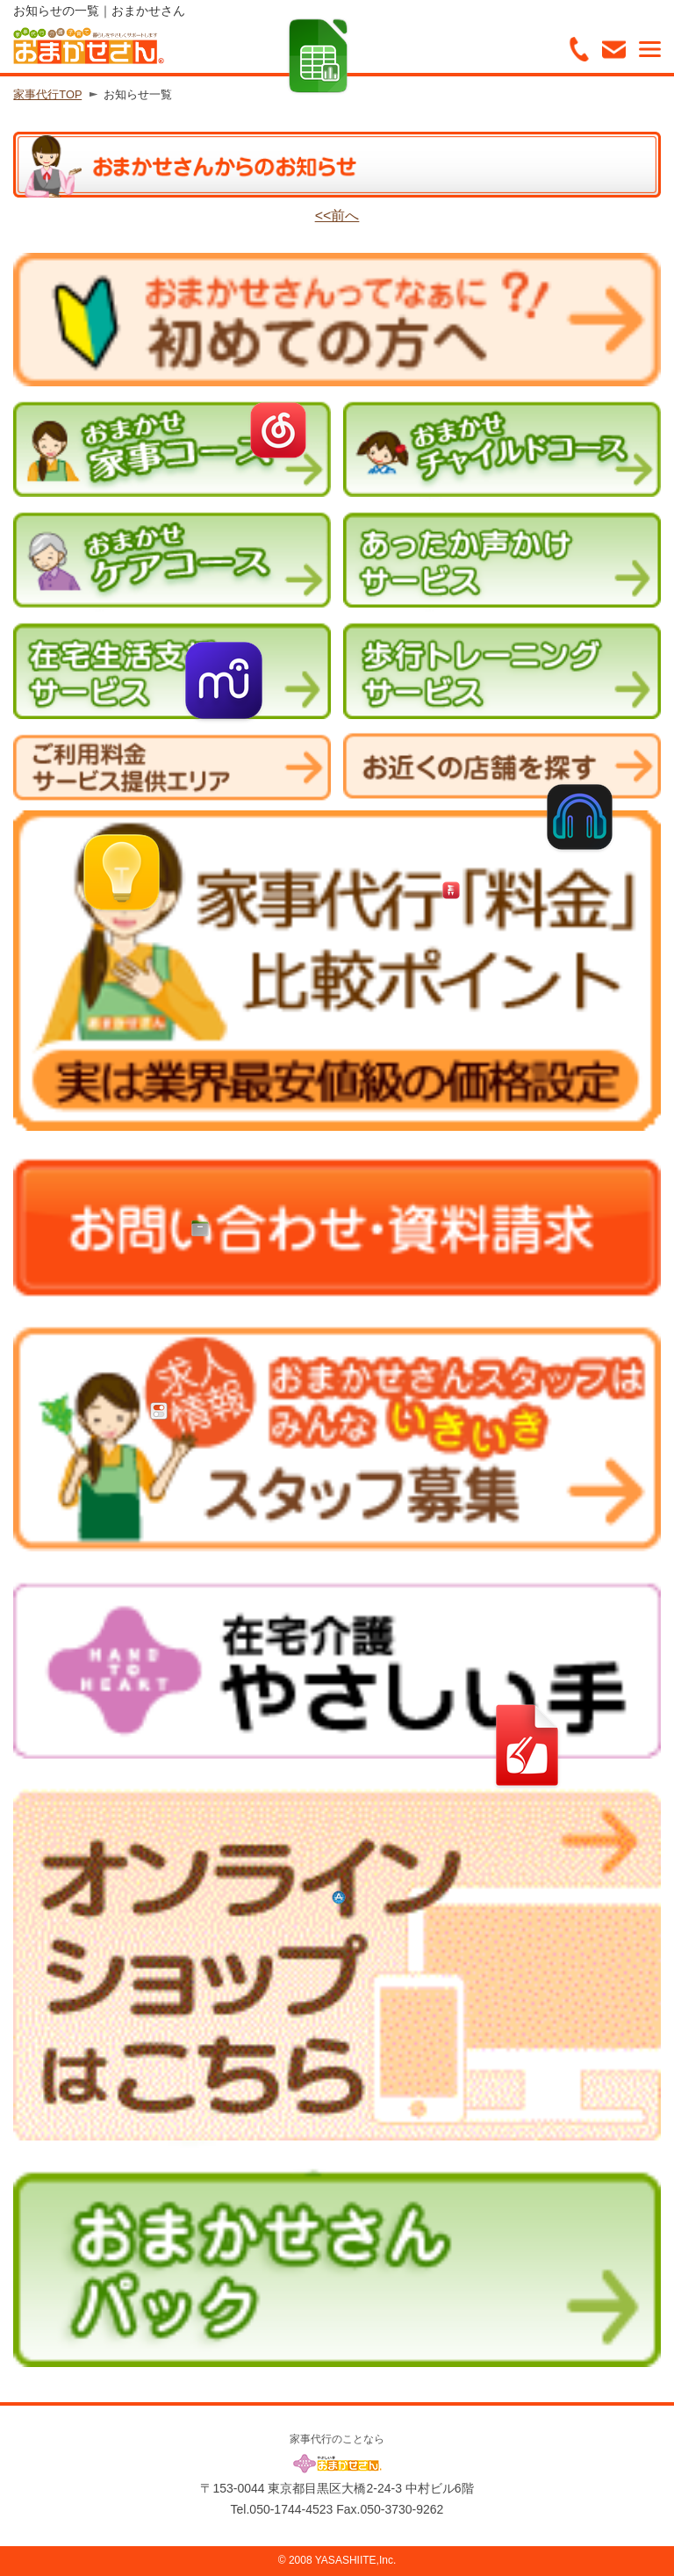  Describe the element at coordinates (224, 680) in the screenshot. I see `open MuseScore music notation app` at that location.